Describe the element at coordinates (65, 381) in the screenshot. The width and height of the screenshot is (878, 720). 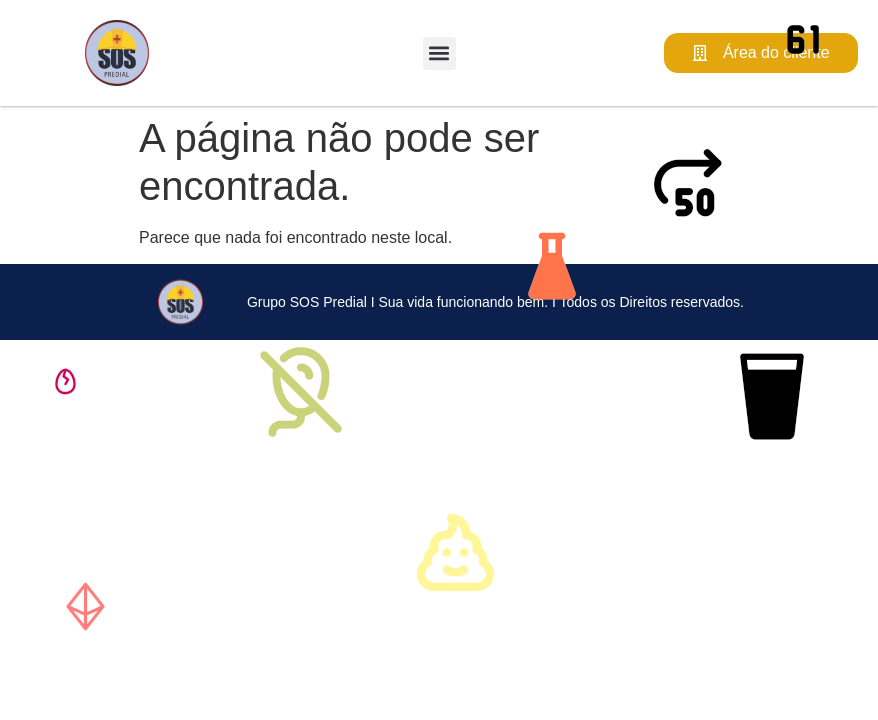
I see `indicates a broken or damaged item` at that location.